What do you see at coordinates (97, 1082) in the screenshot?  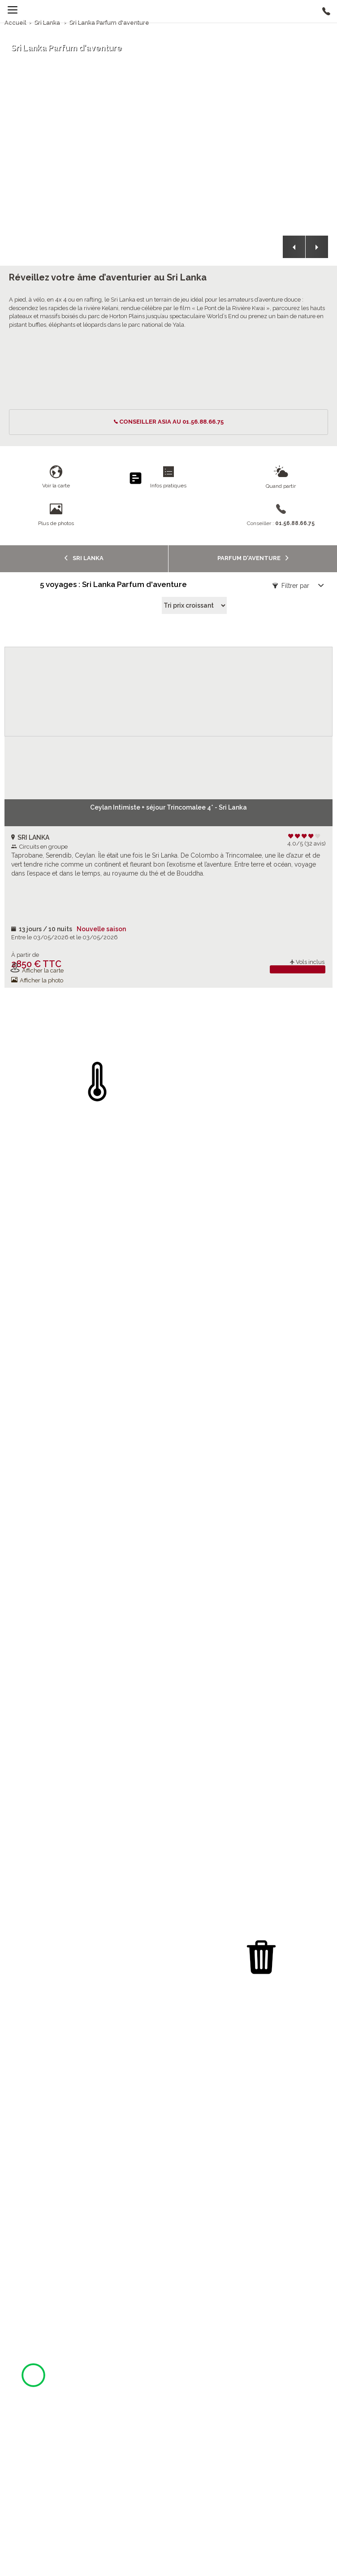 I see `view current temperature` at bounding box center [97, 1082].